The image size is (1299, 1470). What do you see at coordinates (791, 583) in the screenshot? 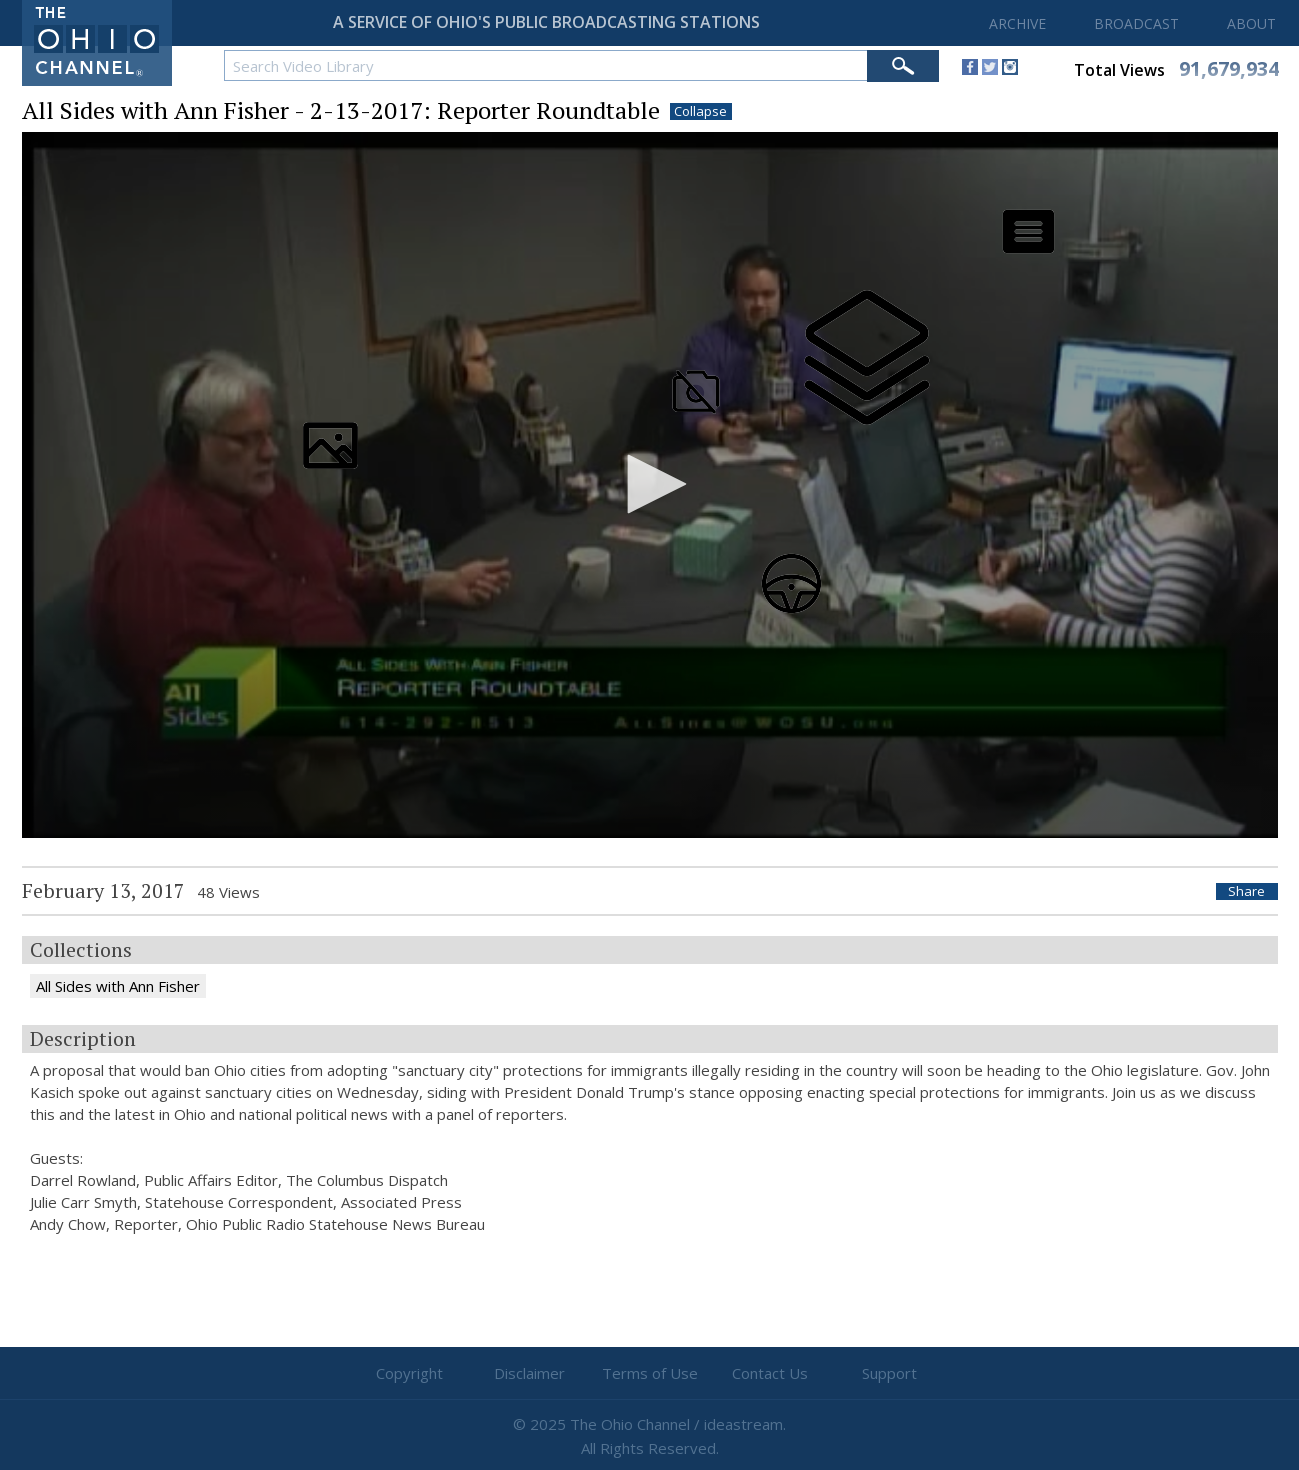
I see `access driving or navigation mode` at bounding box center [791, 583].